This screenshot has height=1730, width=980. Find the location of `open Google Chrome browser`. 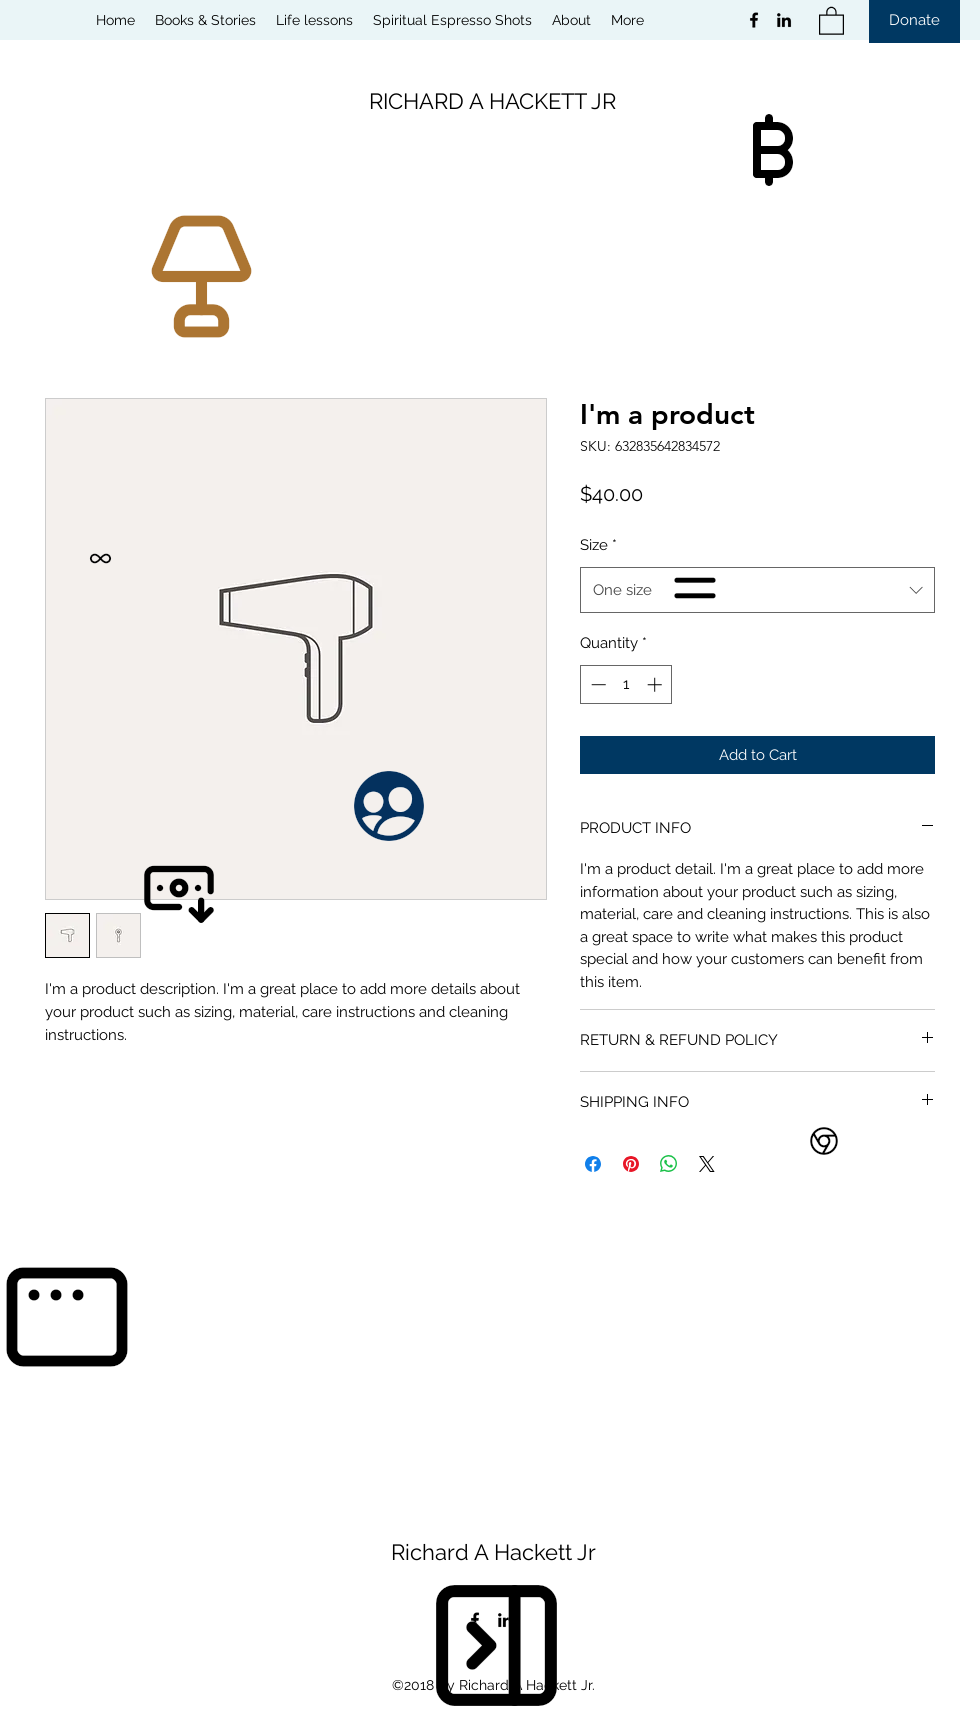

open Google Chrome browser is located at coordinates (824, 1141).